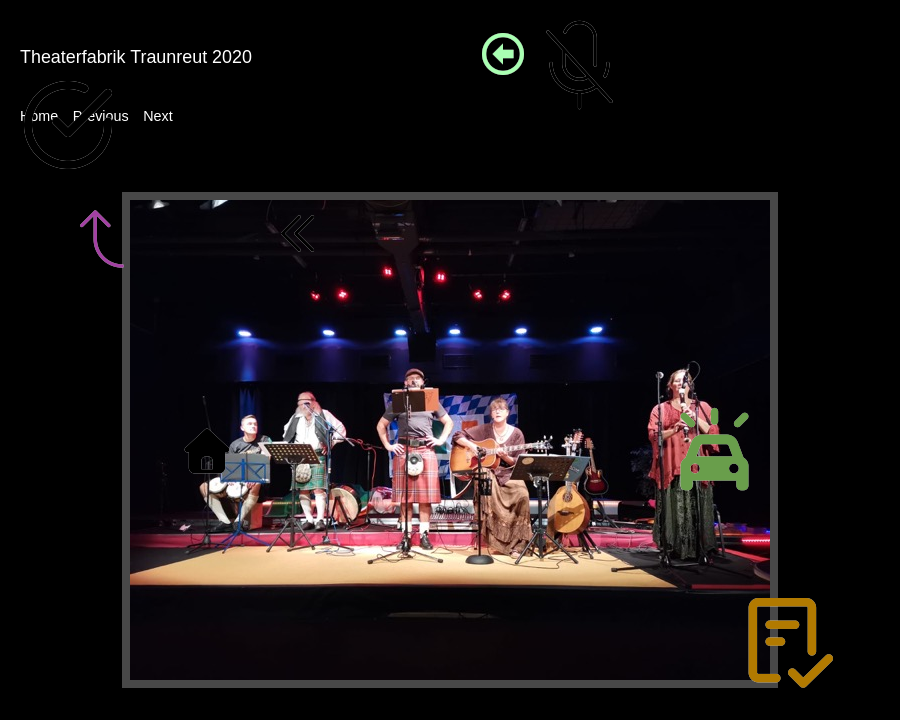  What do you see at coordinates (503, 54) in the screenshot?
I see `go back to the previous screen` at bounding box center [503, 54].